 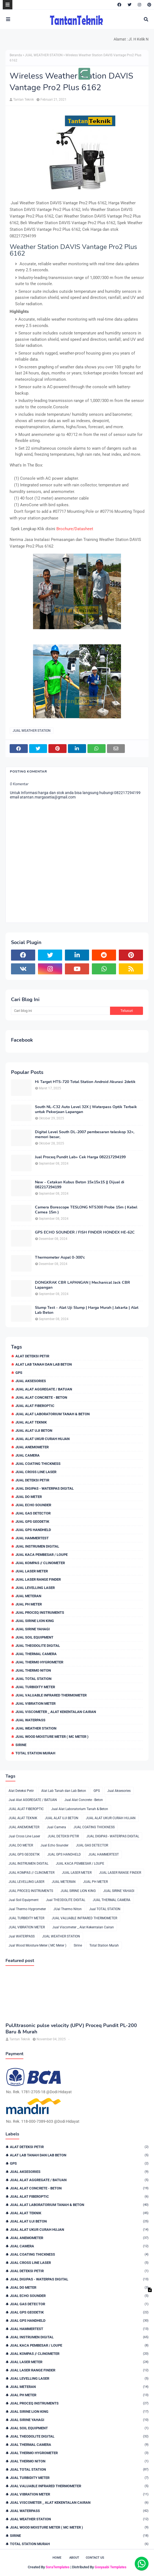 What do you see at coordinates (84, 74) in the screenshot?
I see `indicates a proper subset relationship in mathematical notation` at bounding box center [84, 74].